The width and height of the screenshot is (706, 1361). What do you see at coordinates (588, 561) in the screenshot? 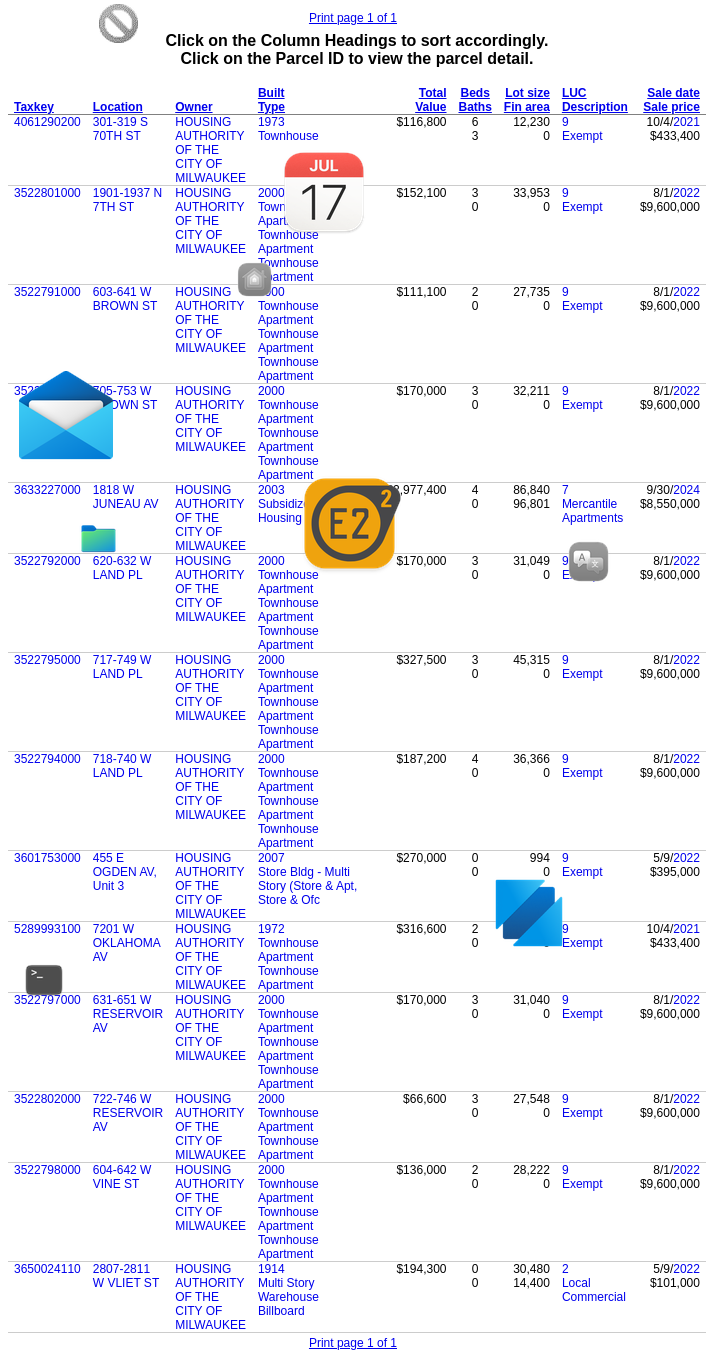
I see `open the translate app` at bounding box center [588, 561].